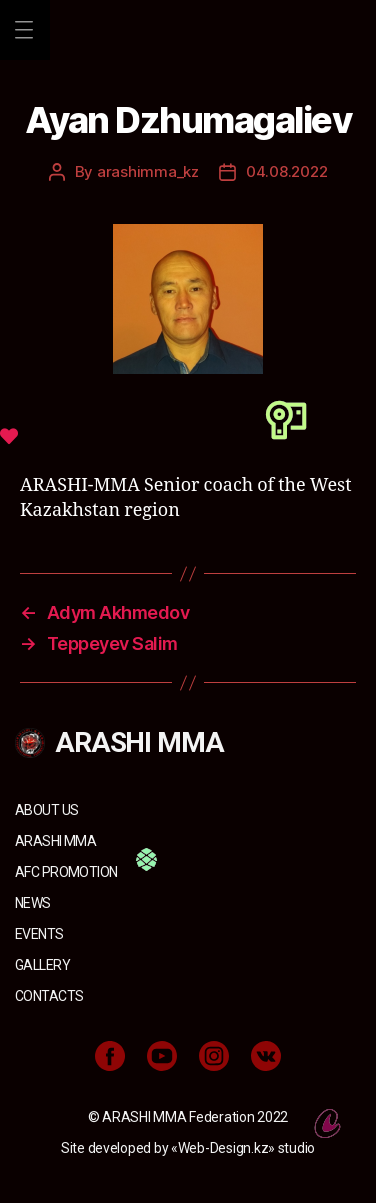 The image size is (376, 1203). Describe the element at coordinates (146, 859) in the screenshot. I see `RedwoodJS framework logo` at that location.